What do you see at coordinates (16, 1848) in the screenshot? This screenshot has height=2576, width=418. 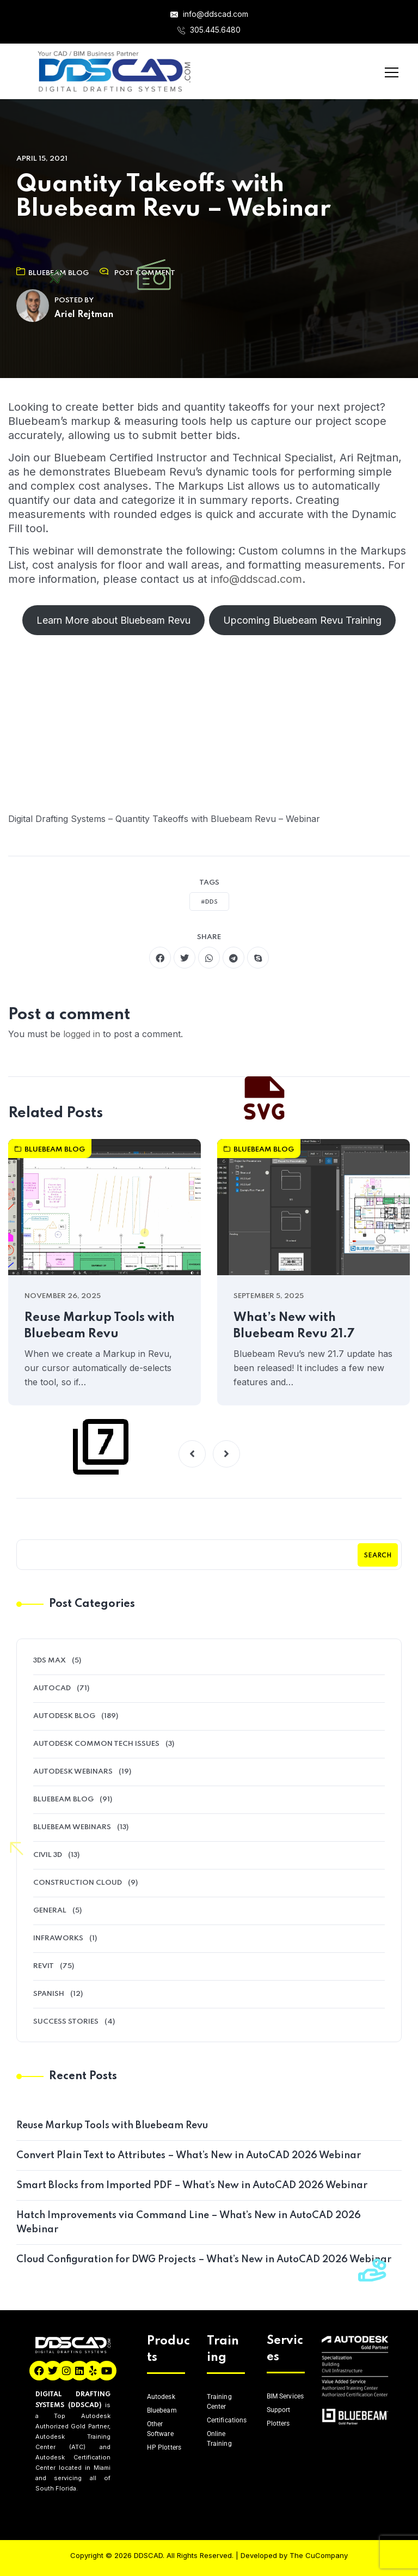 I see `navigate back to previous screen` at bounding box center [16, 1848].